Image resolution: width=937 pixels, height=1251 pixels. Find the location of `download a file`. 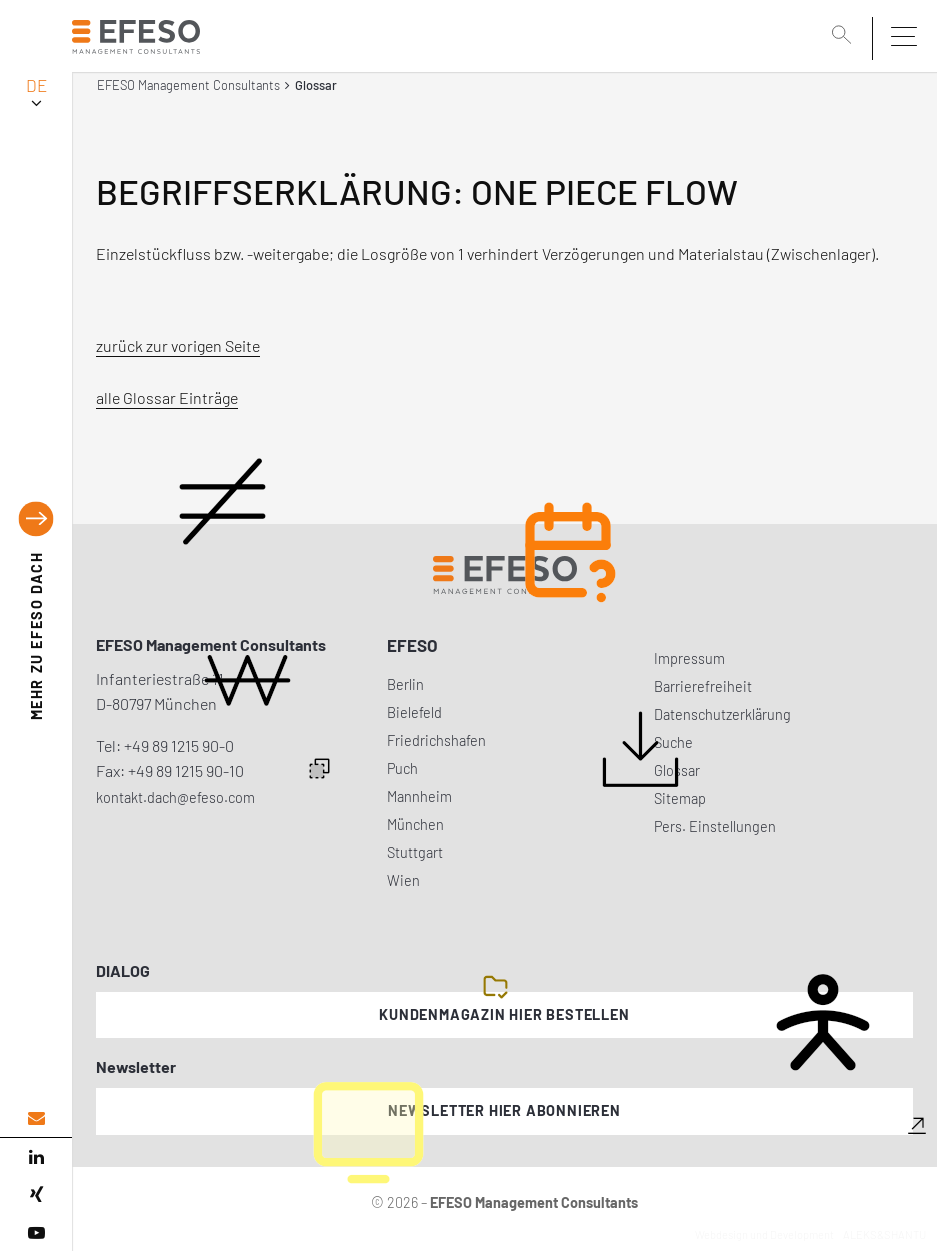

download a file is located at coordinates (640, 752).